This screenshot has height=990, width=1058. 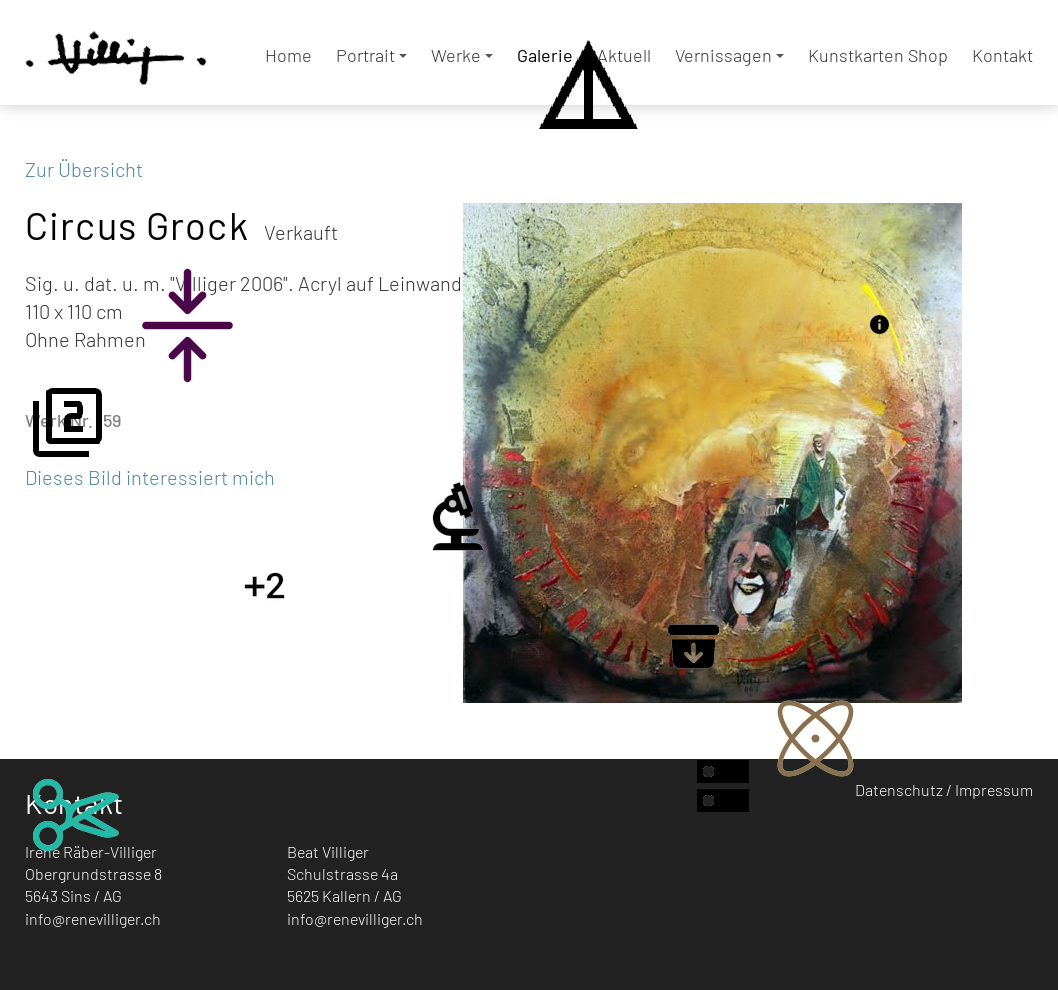 What do you see at coordinates (588, 84) in the screenshot?
I see `view item details` at bounding box center [588, 84].